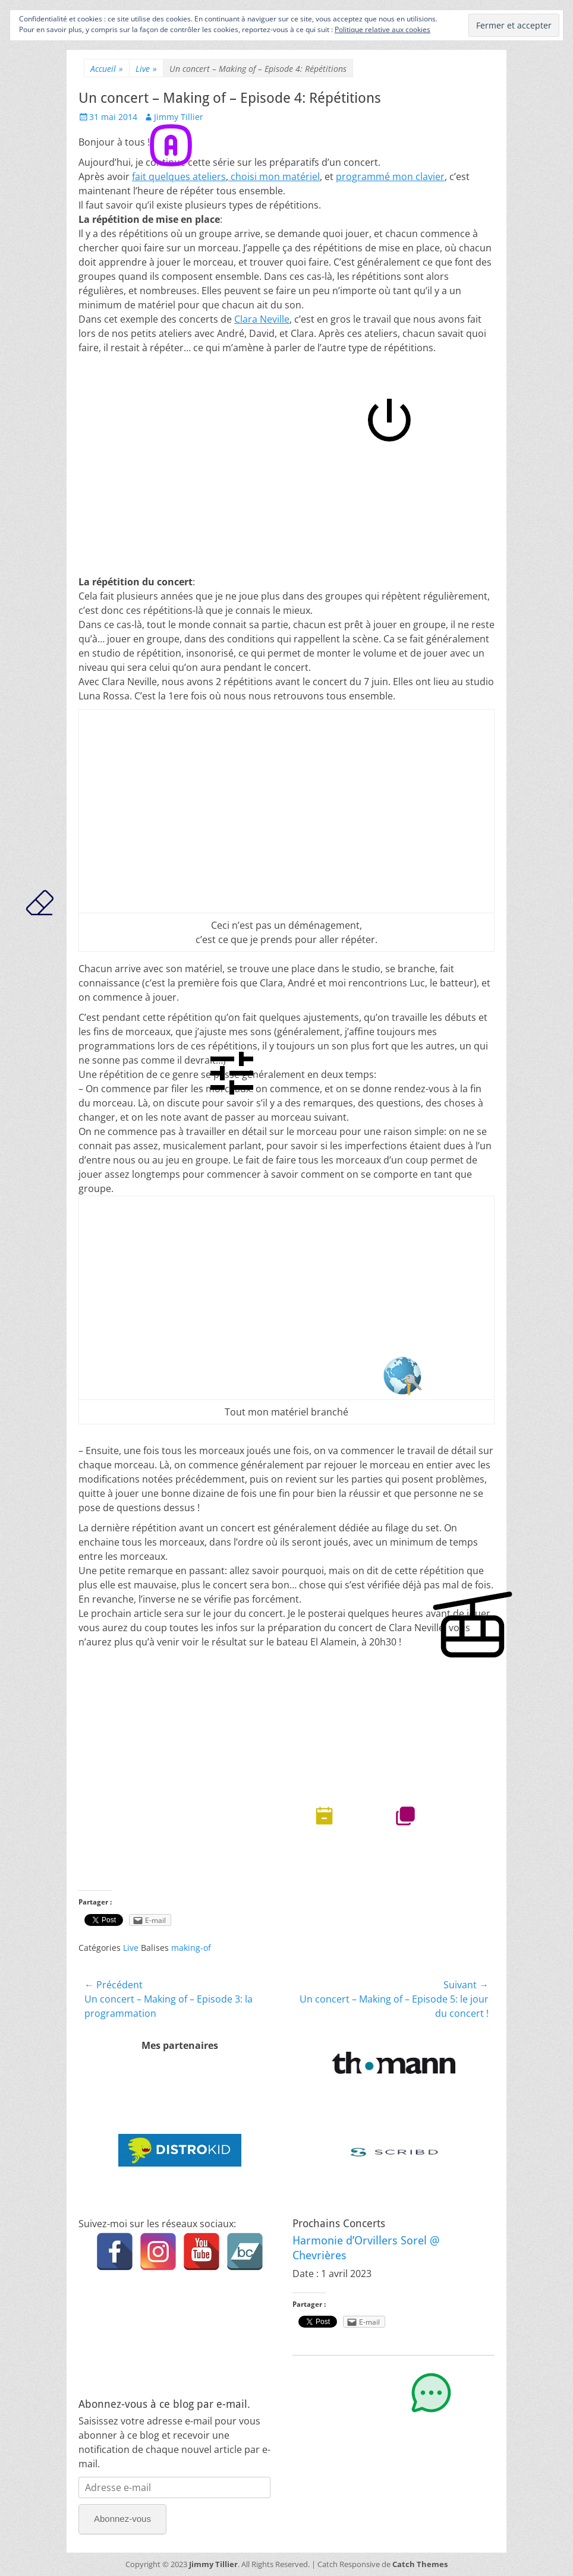 This screenshot has width=573, height=2576. What do you see at coordinates (402, 1376) in the screenshot?
I see `access global security or authentication settings` at bounding box center [402, 1376].